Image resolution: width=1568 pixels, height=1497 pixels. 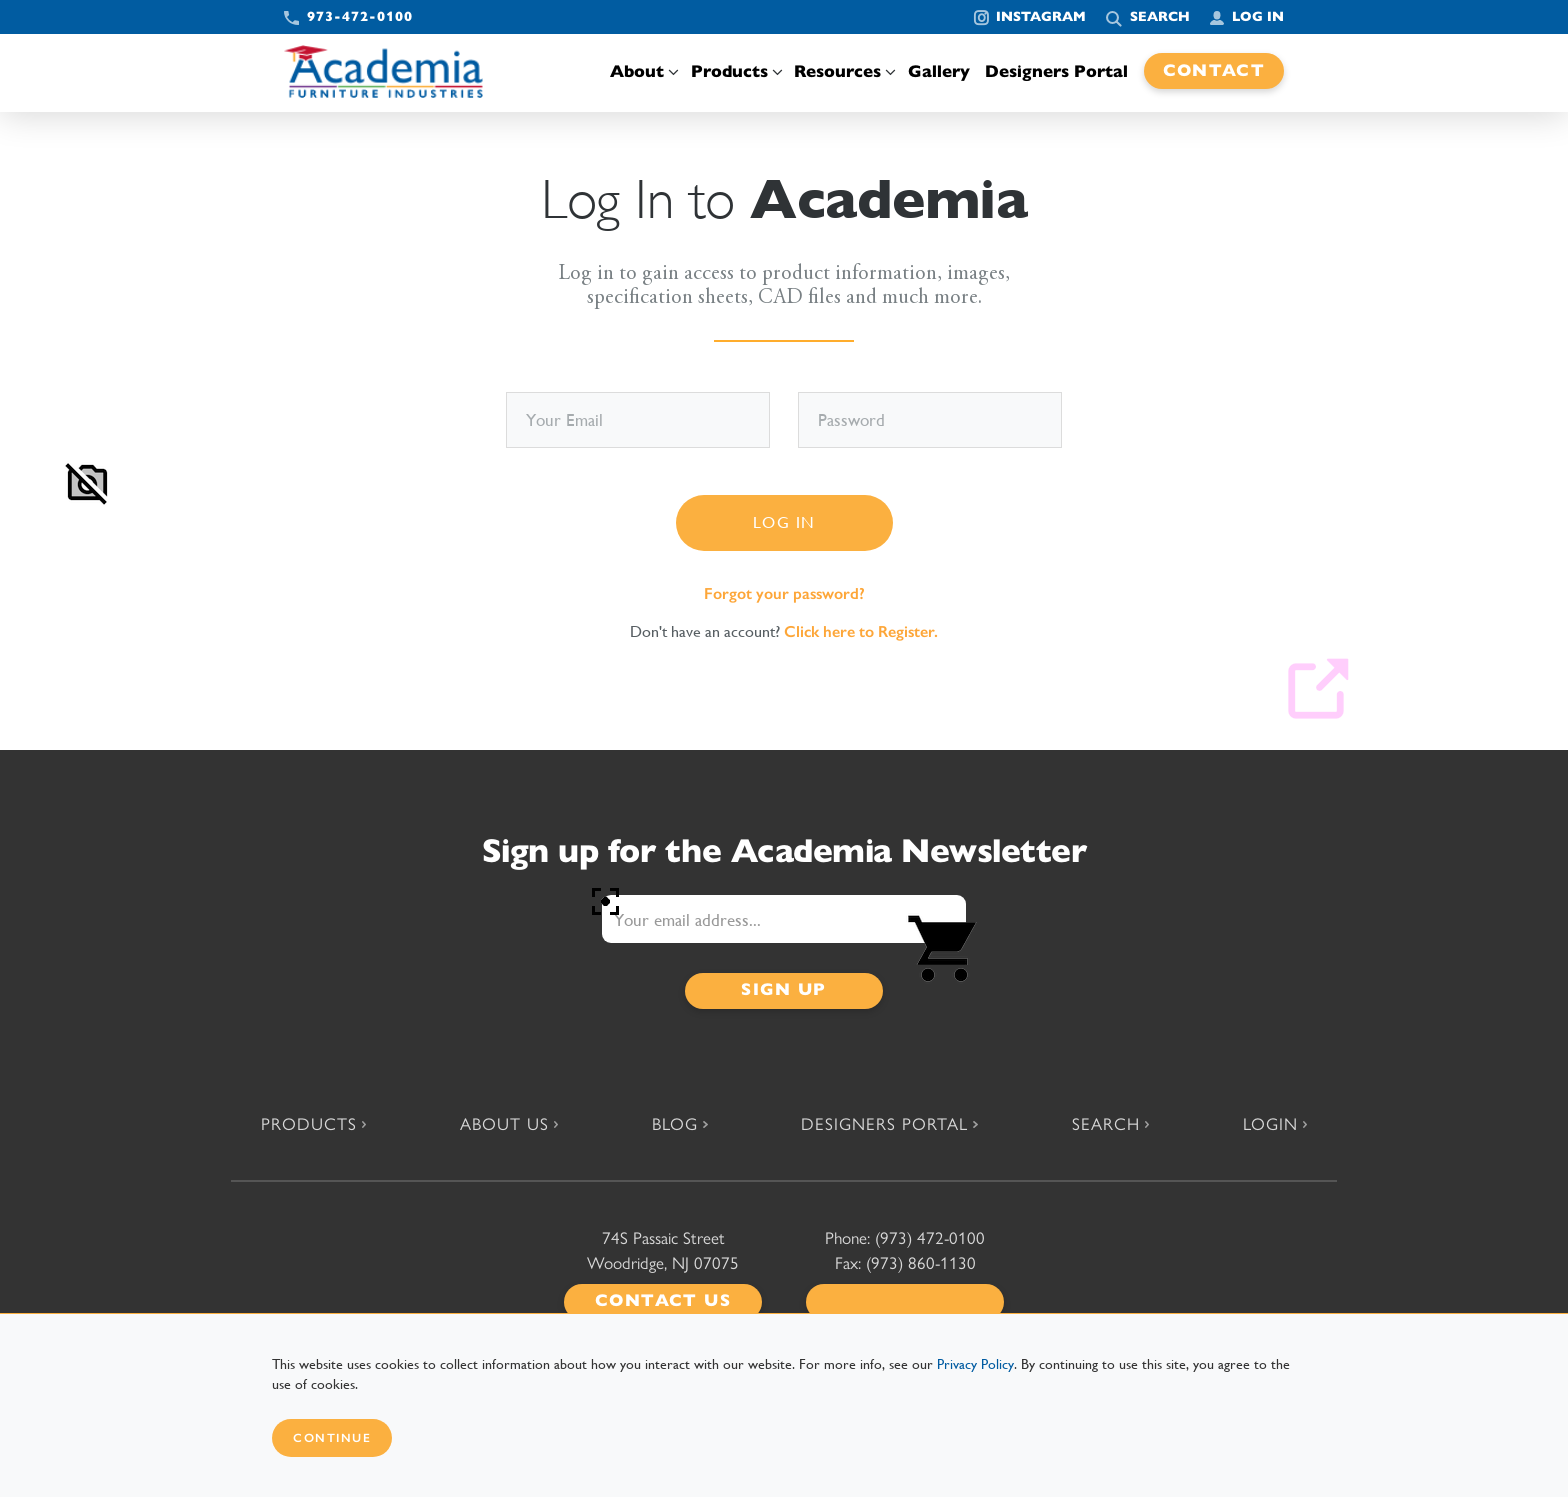 What do you see at coordinates (87, 482) in the screenshot?
I see `photography not allowed in this area` at bounding box center [87, 482].